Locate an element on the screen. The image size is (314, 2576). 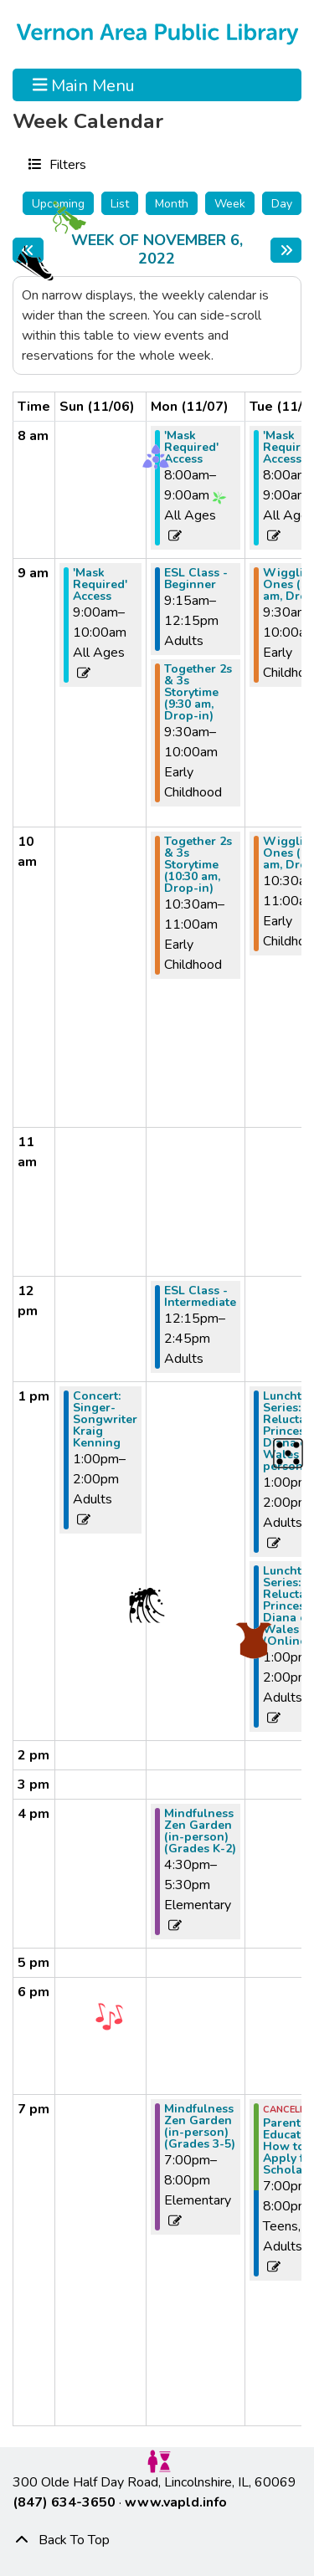
nature or wildlife category indicator is located at coordinates (219, 498).